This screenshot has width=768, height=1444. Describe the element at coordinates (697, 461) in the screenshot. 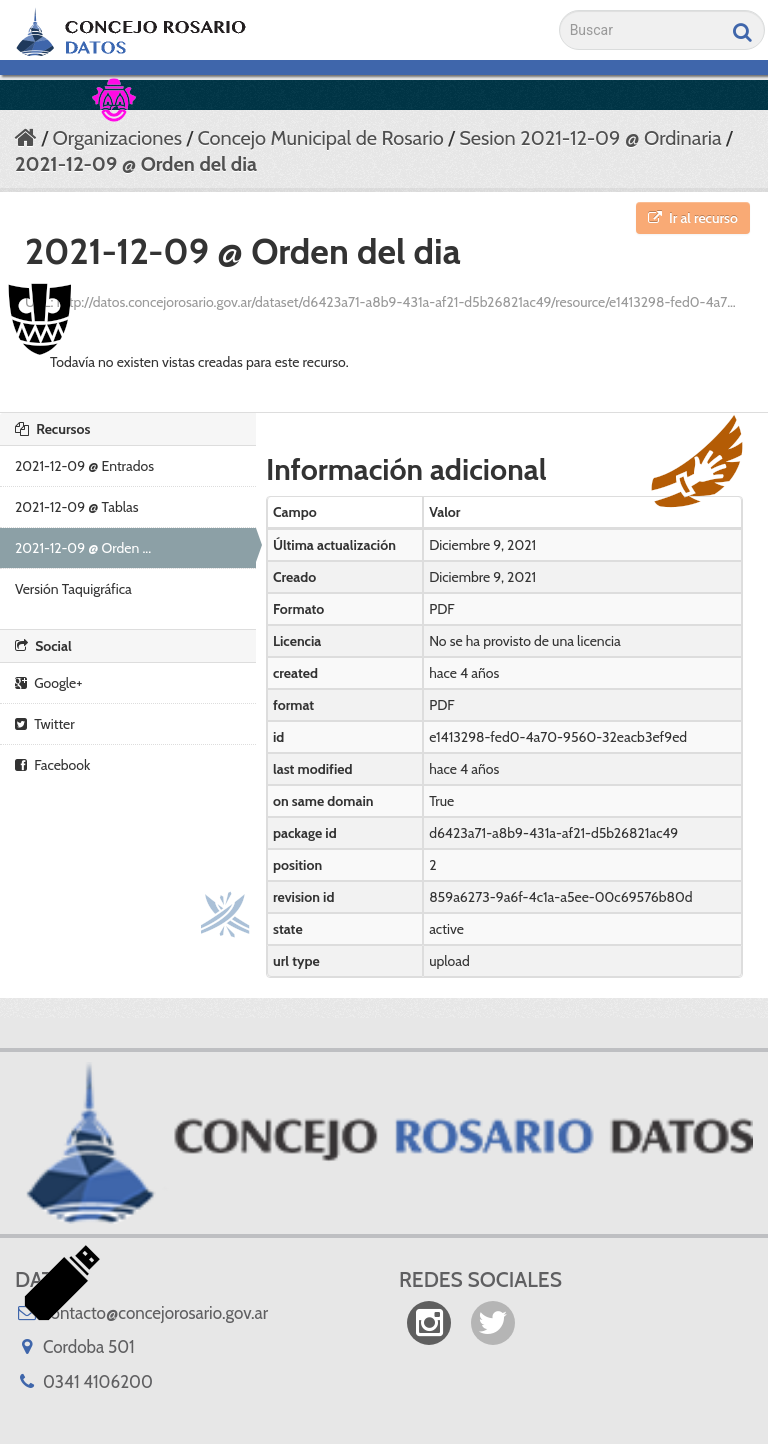

I see `mythical or fantasy character ability` at that location.